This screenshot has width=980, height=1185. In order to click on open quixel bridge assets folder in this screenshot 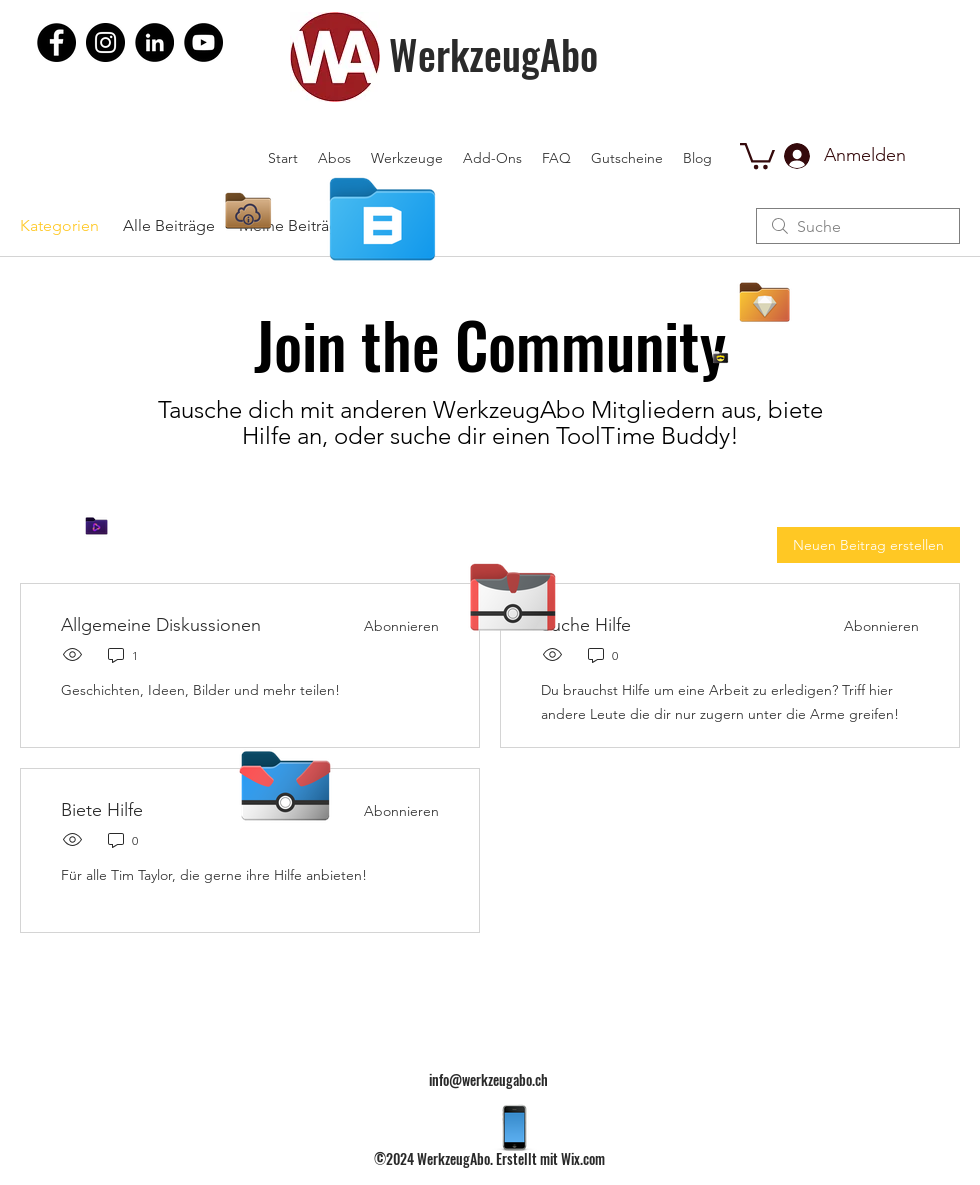, I will do `click(382, 222)`.